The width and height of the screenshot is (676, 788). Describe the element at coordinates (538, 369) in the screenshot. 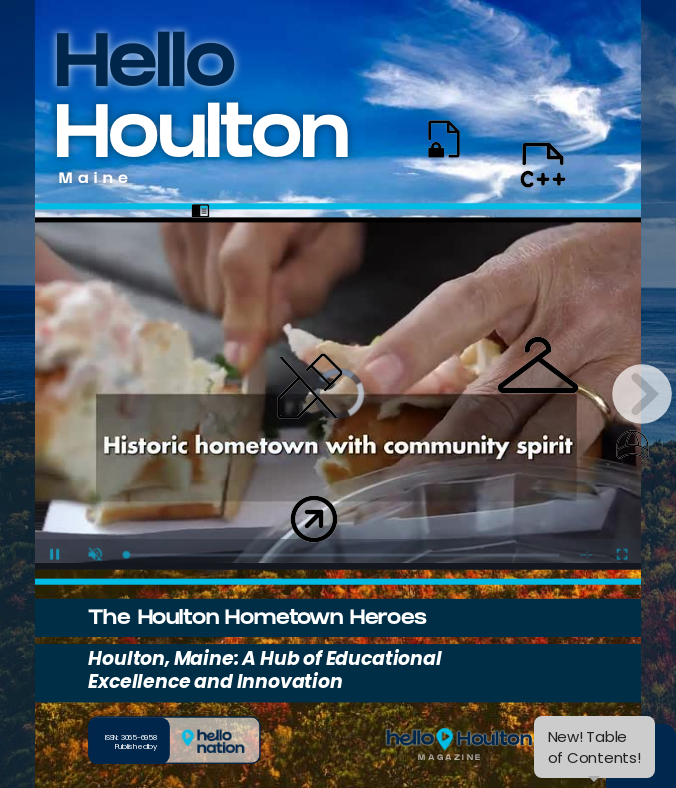

I see `access wardrobe or clothing options` at that location.